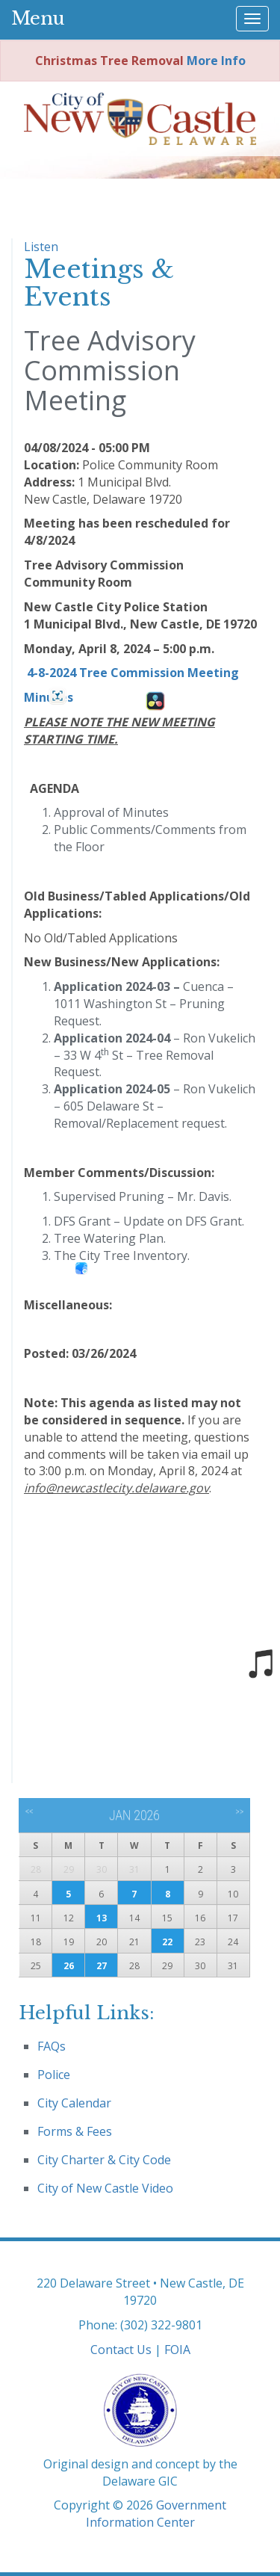  Describe the element at coordinates (57, 696) in the screenshot. I see `open nomacs image viewer` at that location.